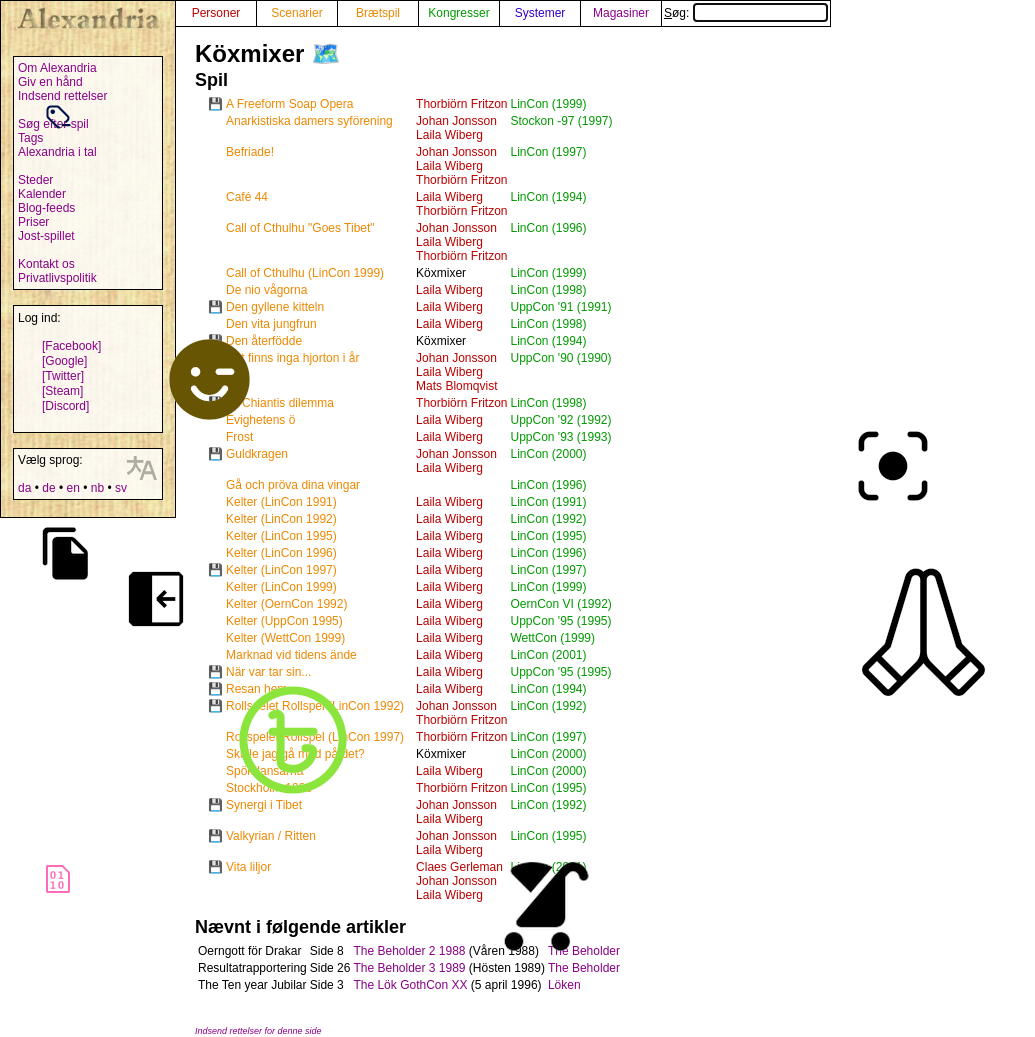 The image size is (1035, 1037). What do you see at coordinates (58, 879) in the screenshot?
I see `view or open a binary file` at bounding box center [58, 879].